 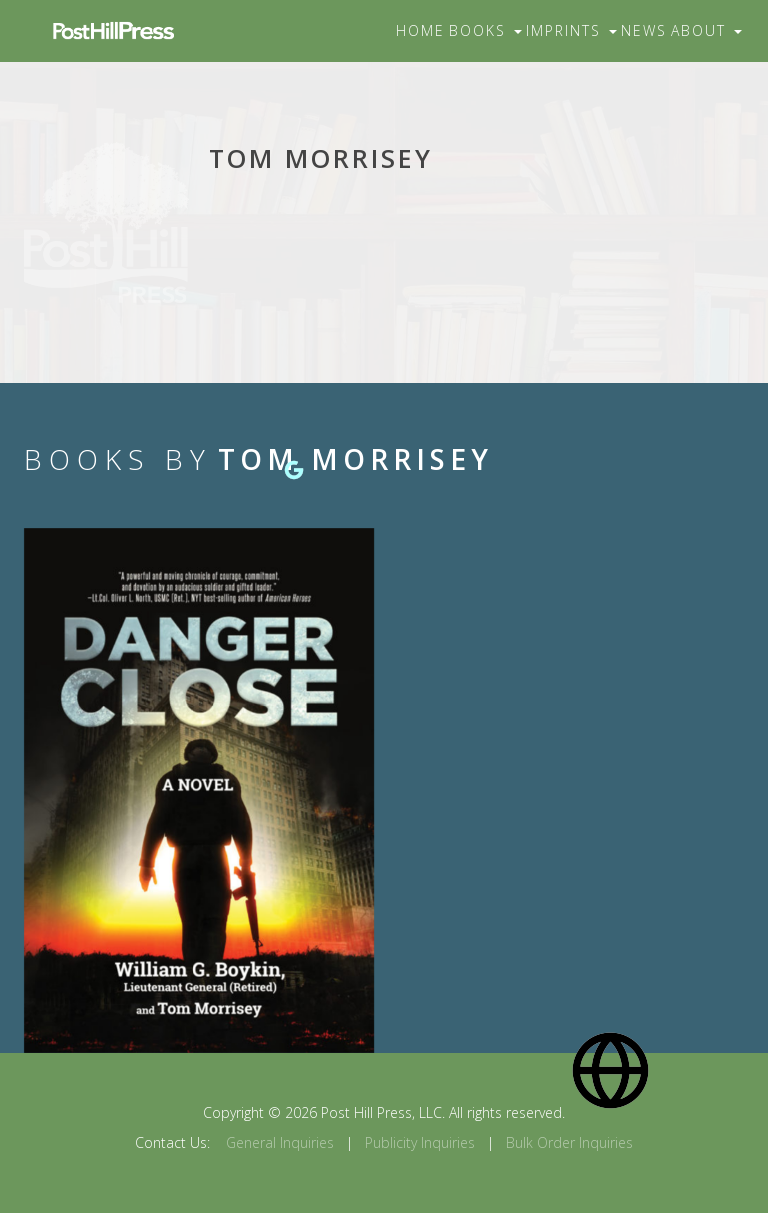 I want to click on sign in with Google, so click(x=294, y=470).